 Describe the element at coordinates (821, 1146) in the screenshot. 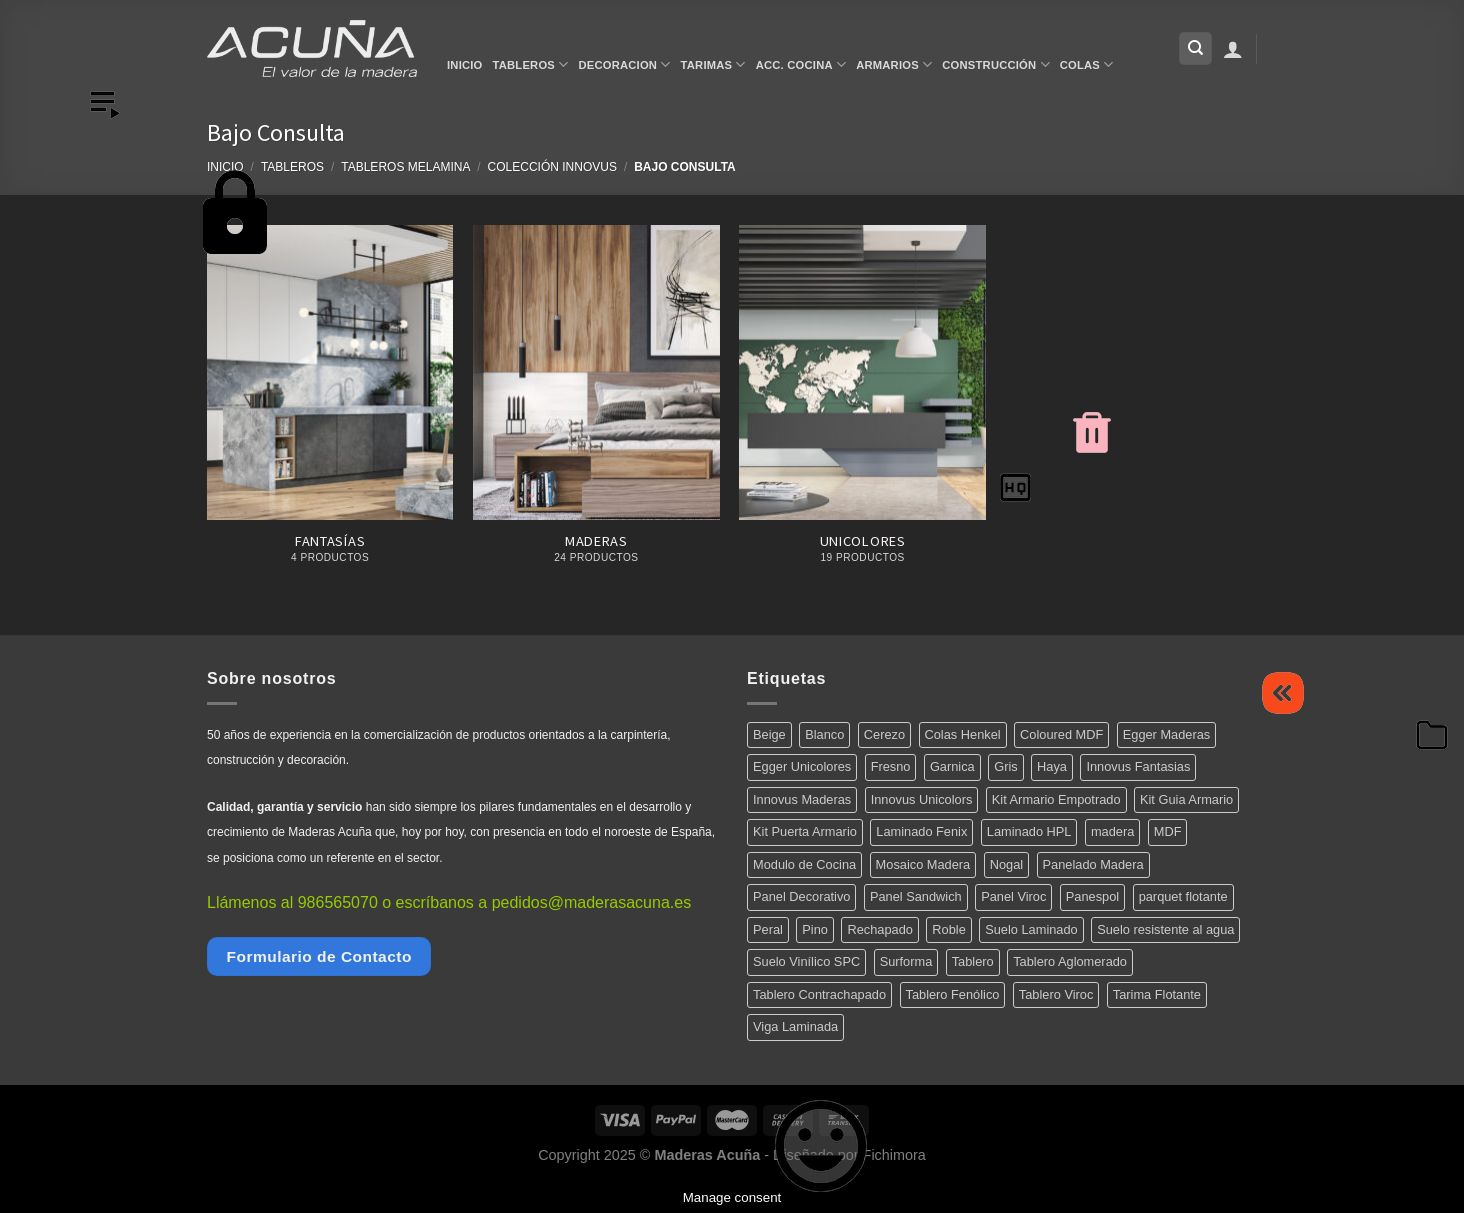

I see `insert an emoji or emoticon` at that location.